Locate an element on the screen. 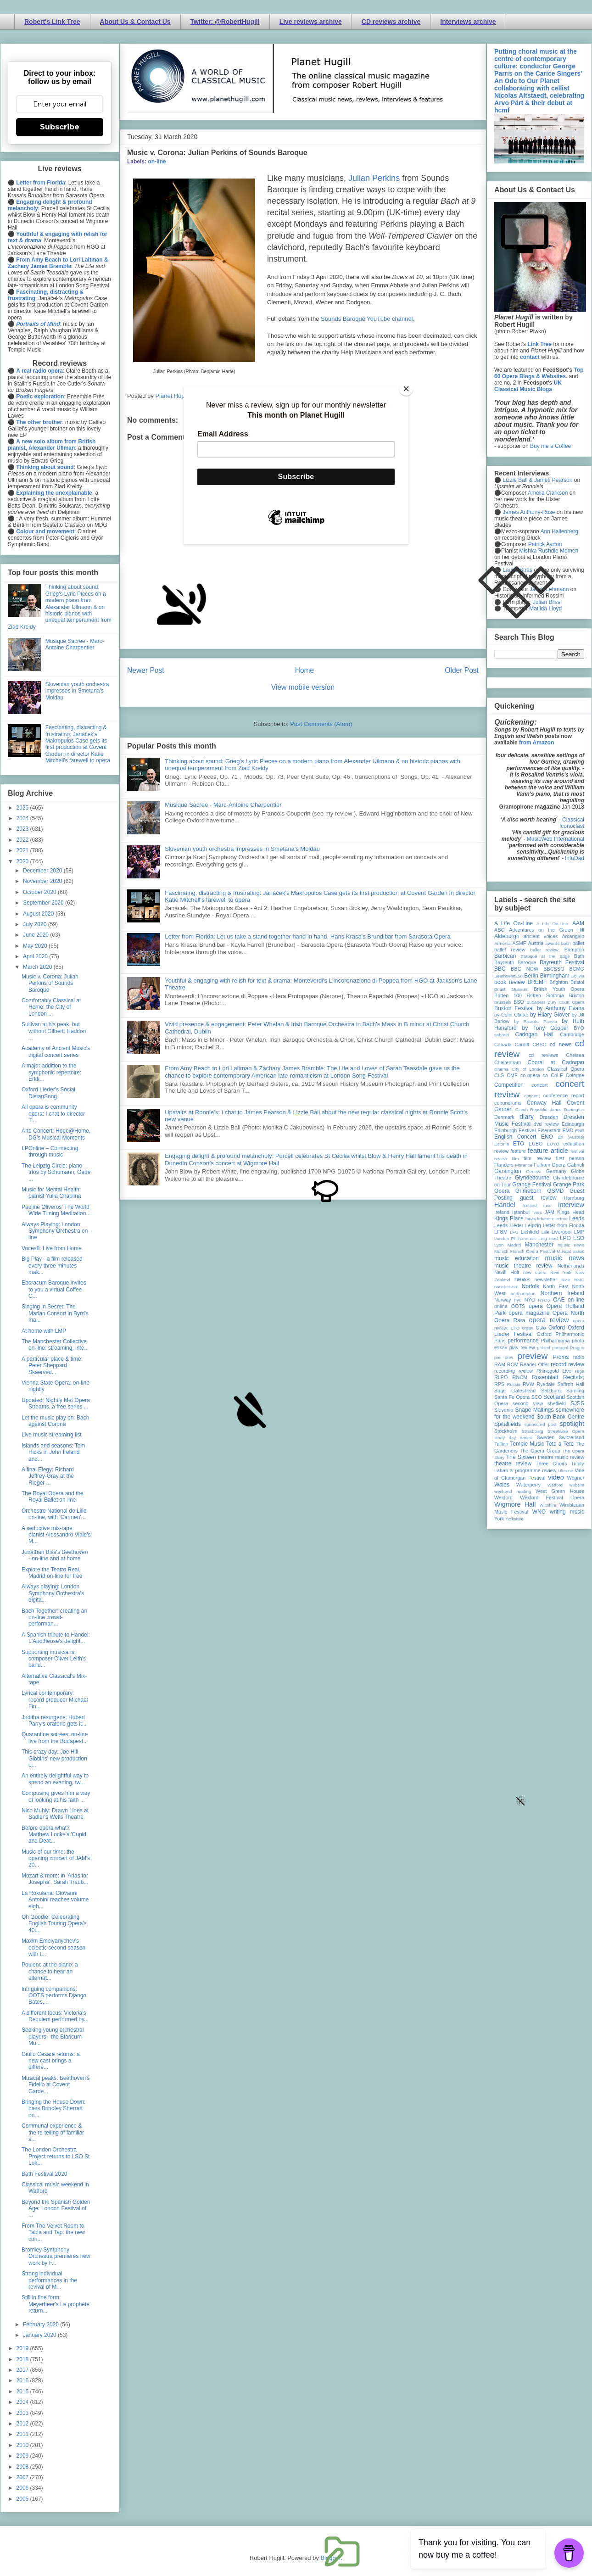 The width and height of the screenshot is (592, 2576). reset or remove color formatting is located at coordinates (250, 1409).